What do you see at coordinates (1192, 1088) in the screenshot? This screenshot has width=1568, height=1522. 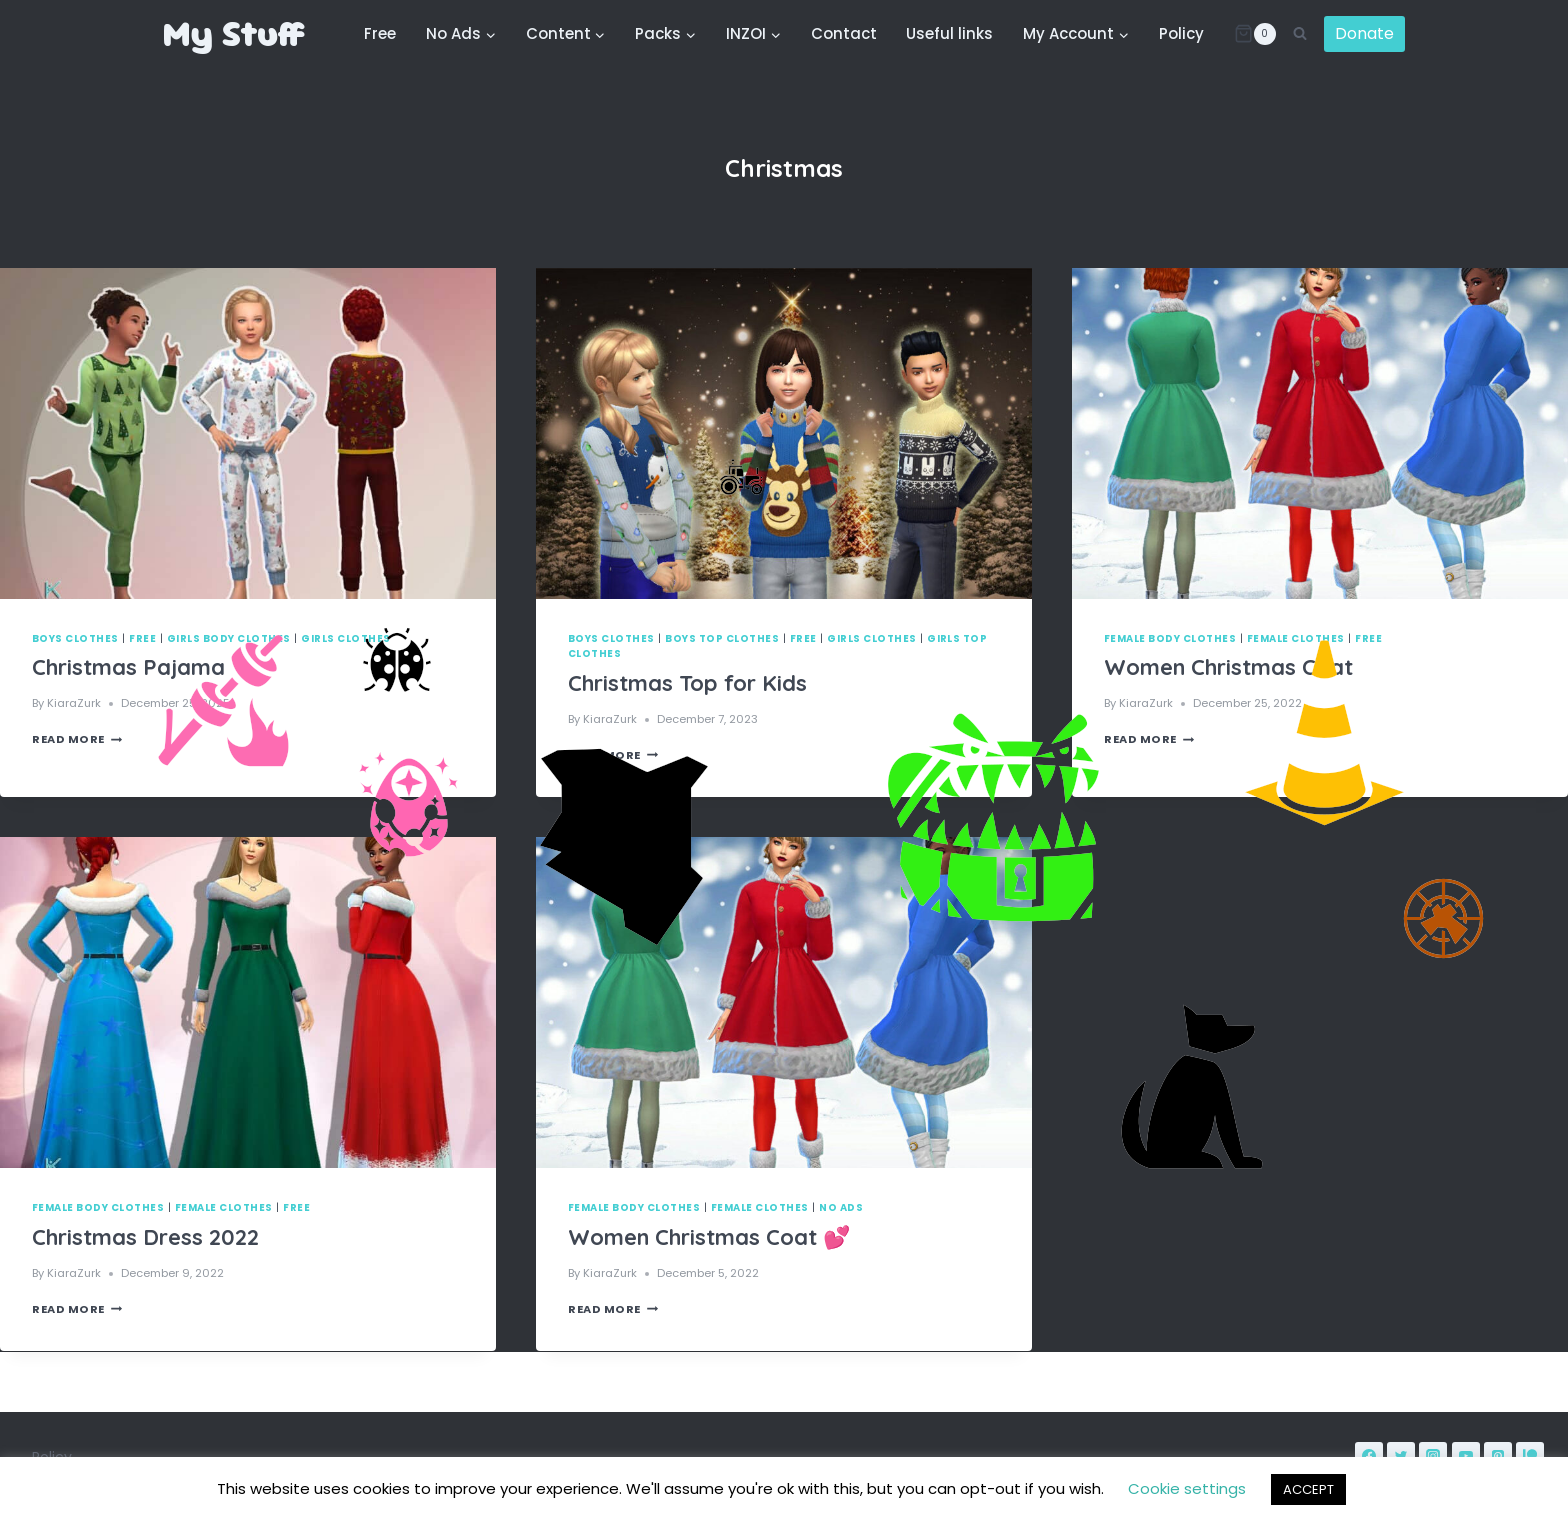 I see `access pet or animal-related features` at bounding box center [1192, 1088].